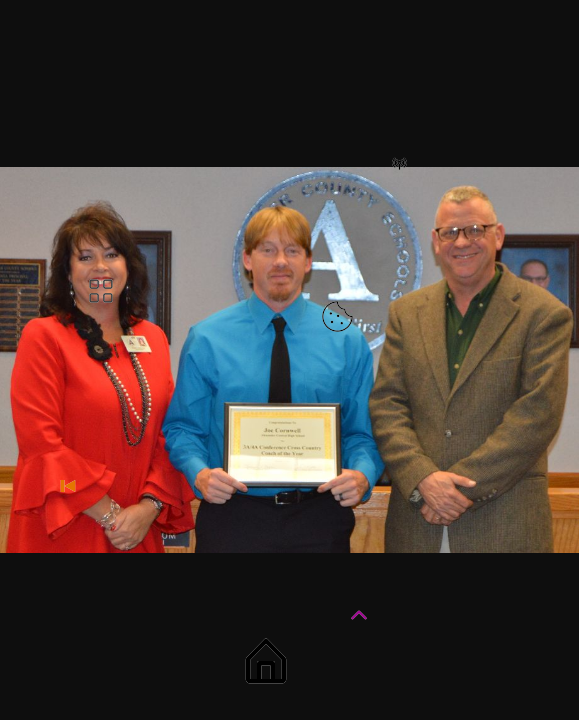 The image size is (579, 720). What do you see at coordinates (337, 316) in the screenshot?
I see `manage cookie preferences and privacy settings` at bounding box center [337, 316].